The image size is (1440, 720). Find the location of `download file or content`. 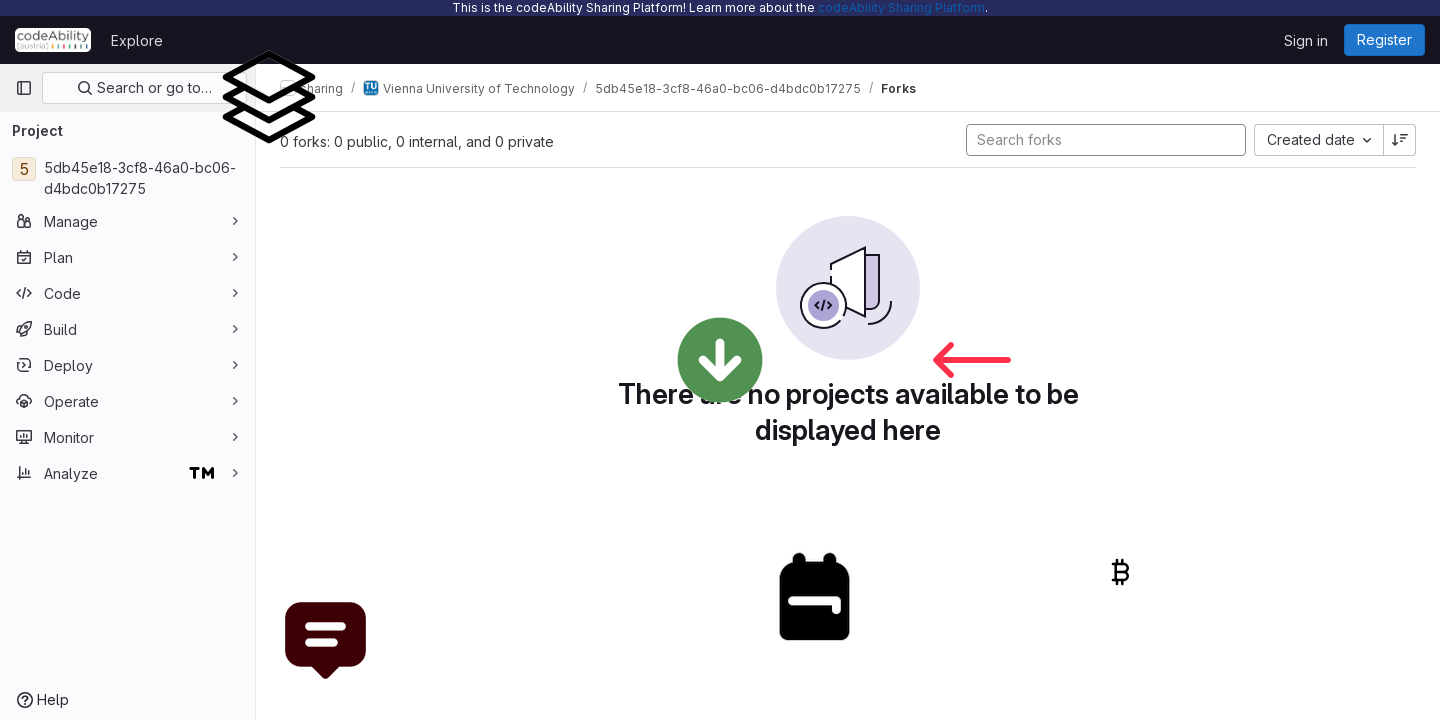

download file or content is located at coordinates (720, 360).